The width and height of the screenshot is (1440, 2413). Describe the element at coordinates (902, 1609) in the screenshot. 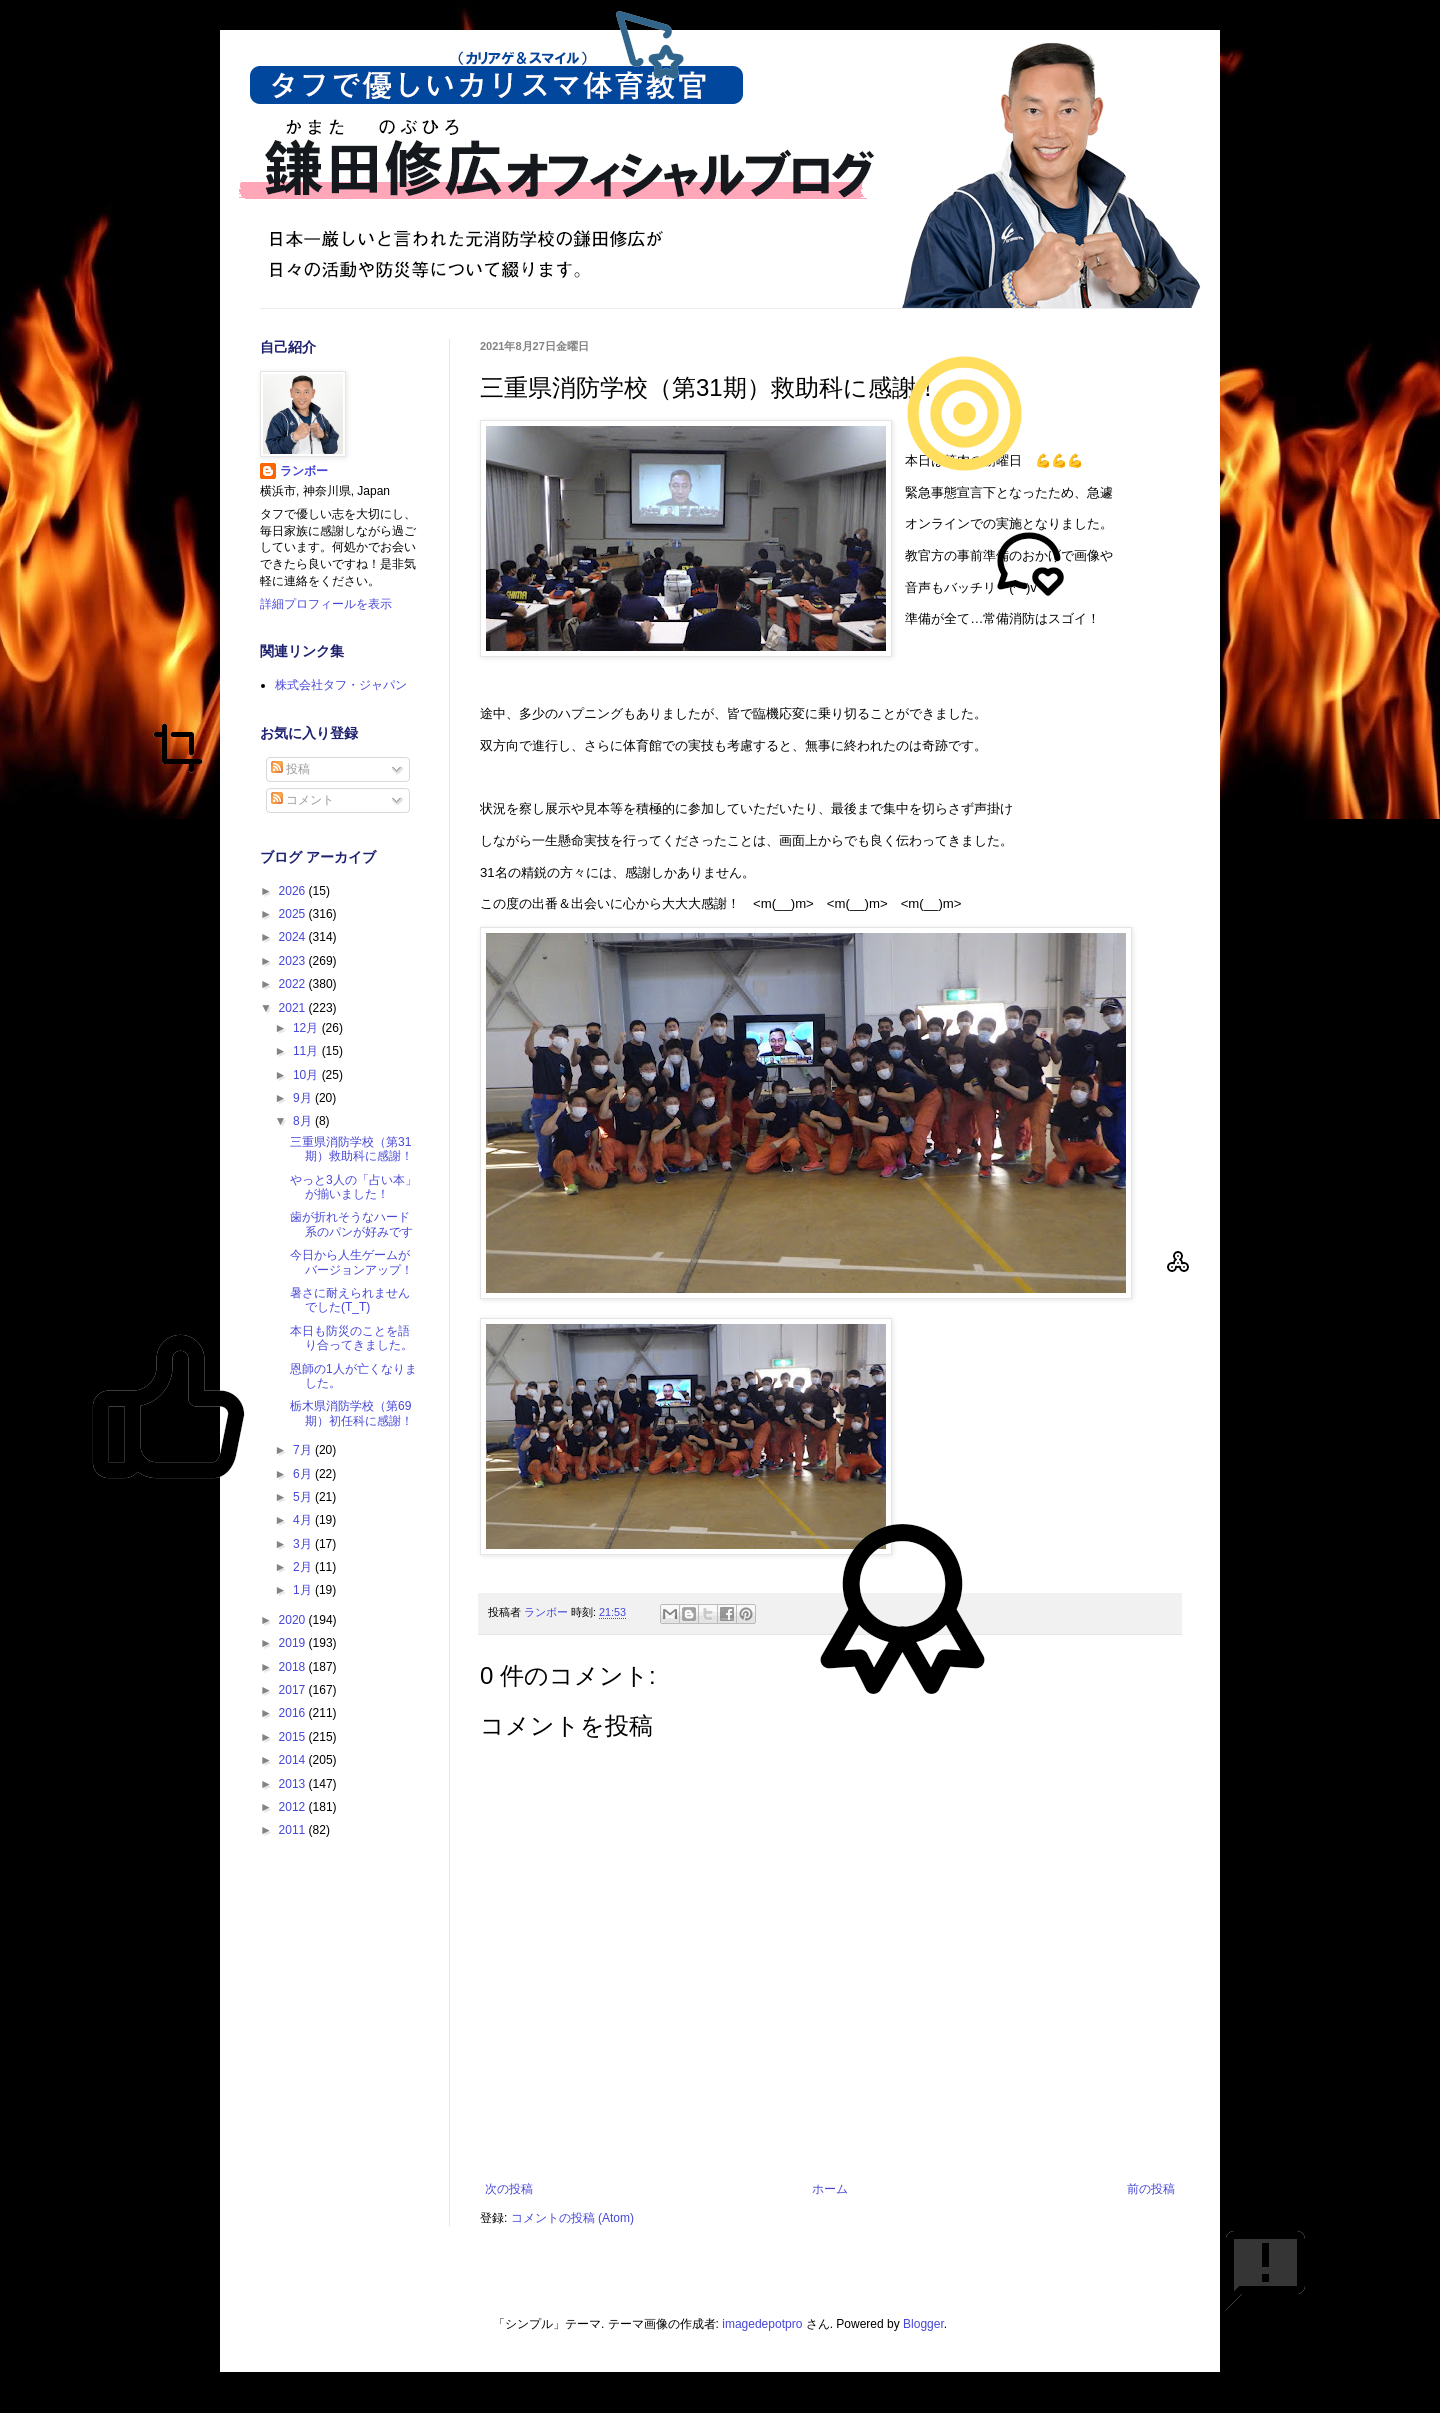

I see `view achievements or awards` at that location.